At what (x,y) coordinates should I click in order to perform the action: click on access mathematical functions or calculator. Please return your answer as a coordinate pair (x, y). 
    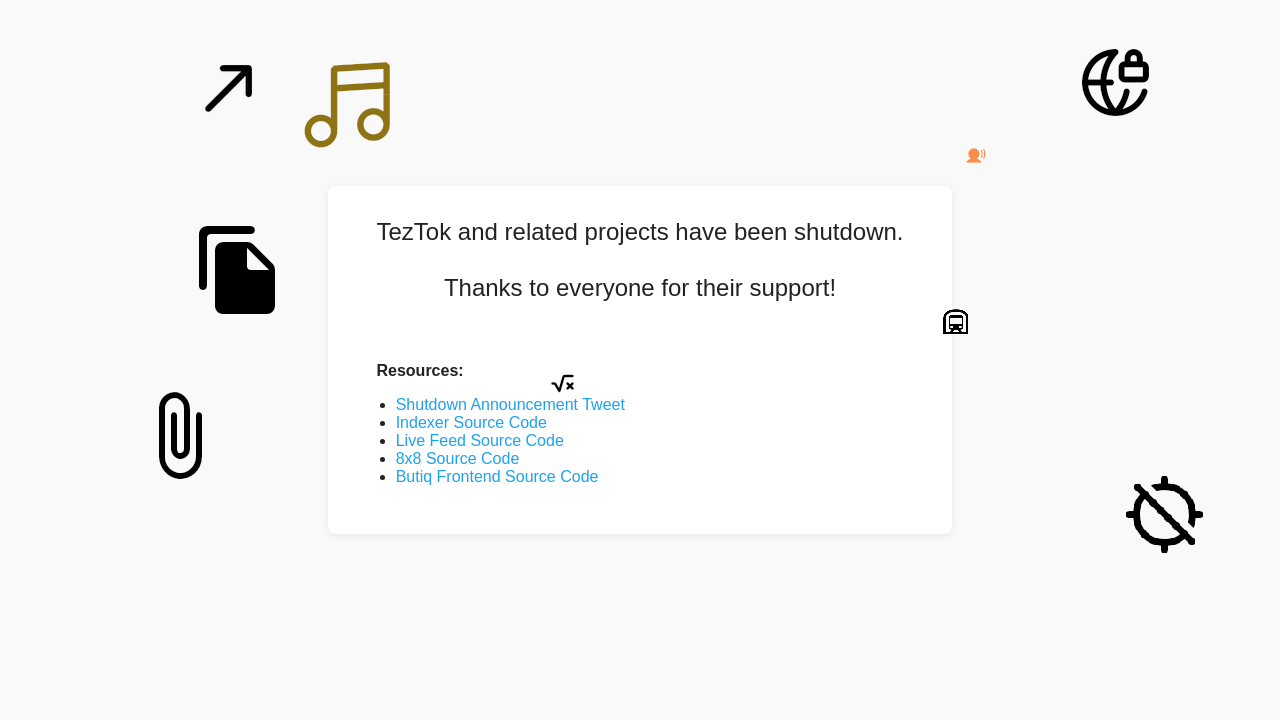
    Looking at the image, I should click on (562, 383).